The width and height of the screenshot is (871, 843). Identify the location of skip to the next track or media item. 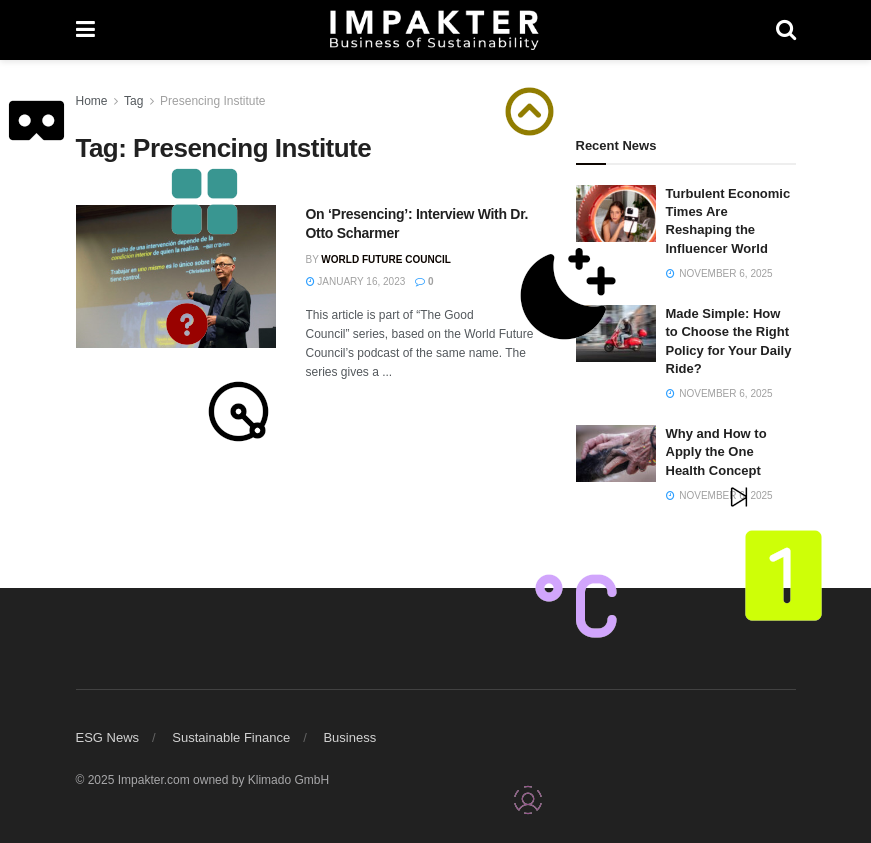
(739, 497).